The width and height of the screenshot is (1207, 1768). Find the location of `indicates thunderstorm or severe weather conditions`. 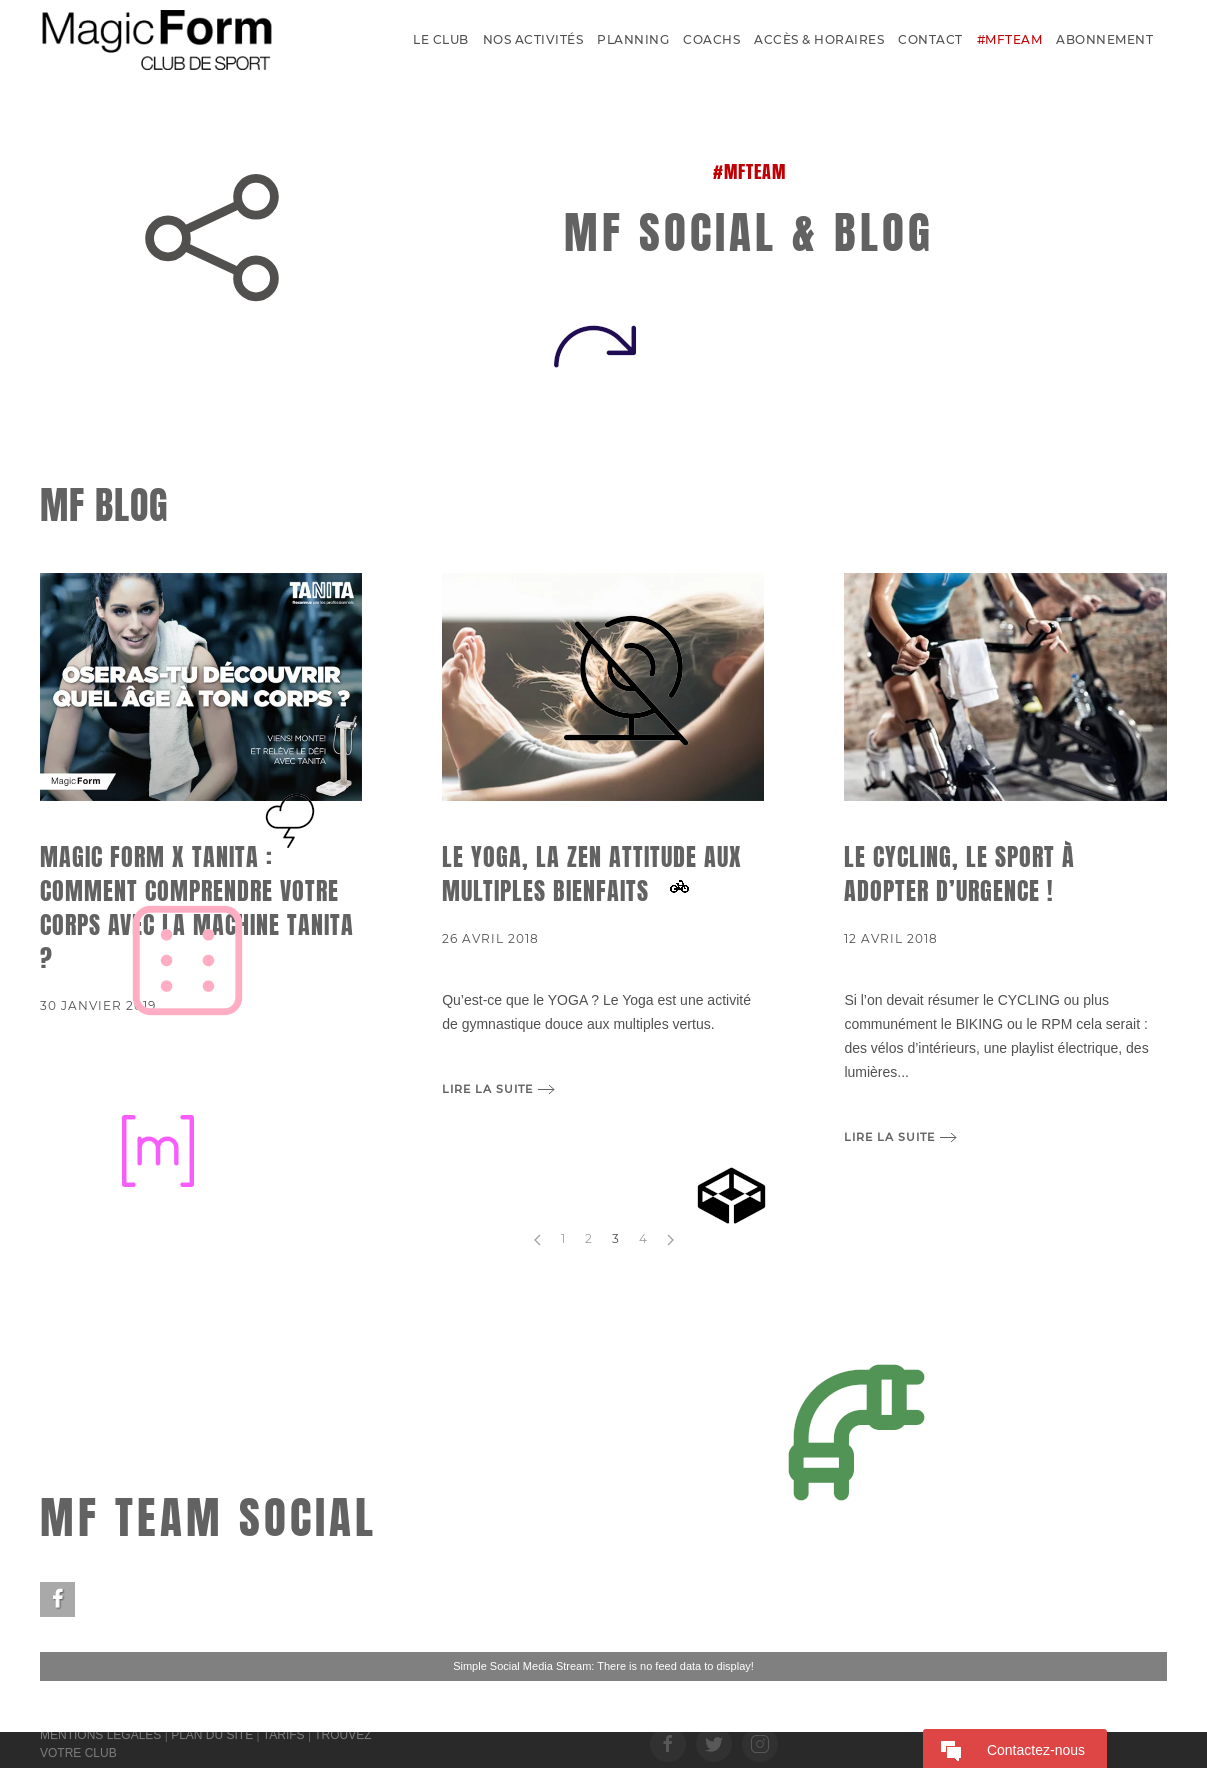

indicates thunderstorm or severe weather conditions is located at coordinates (290, 820).